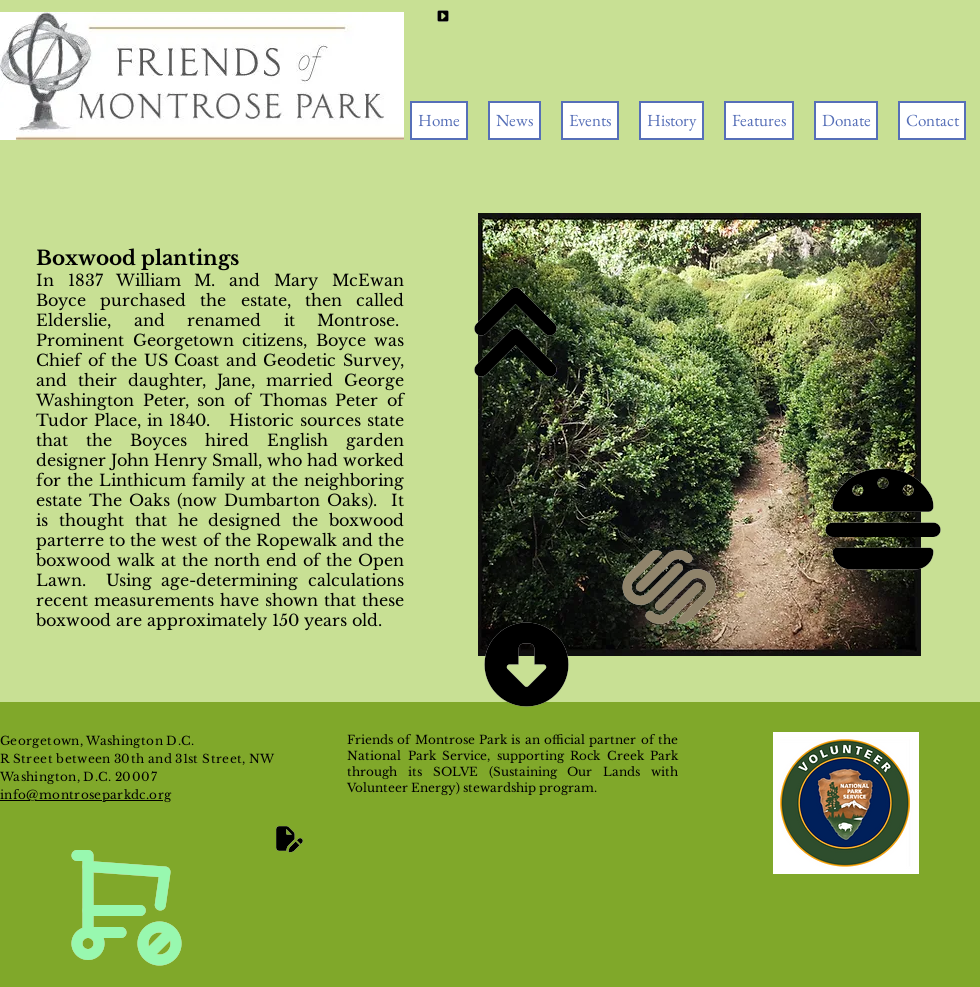 This screenshot has height=987, width=980. I want to click on access food or restaurant options, so click(883, 519).